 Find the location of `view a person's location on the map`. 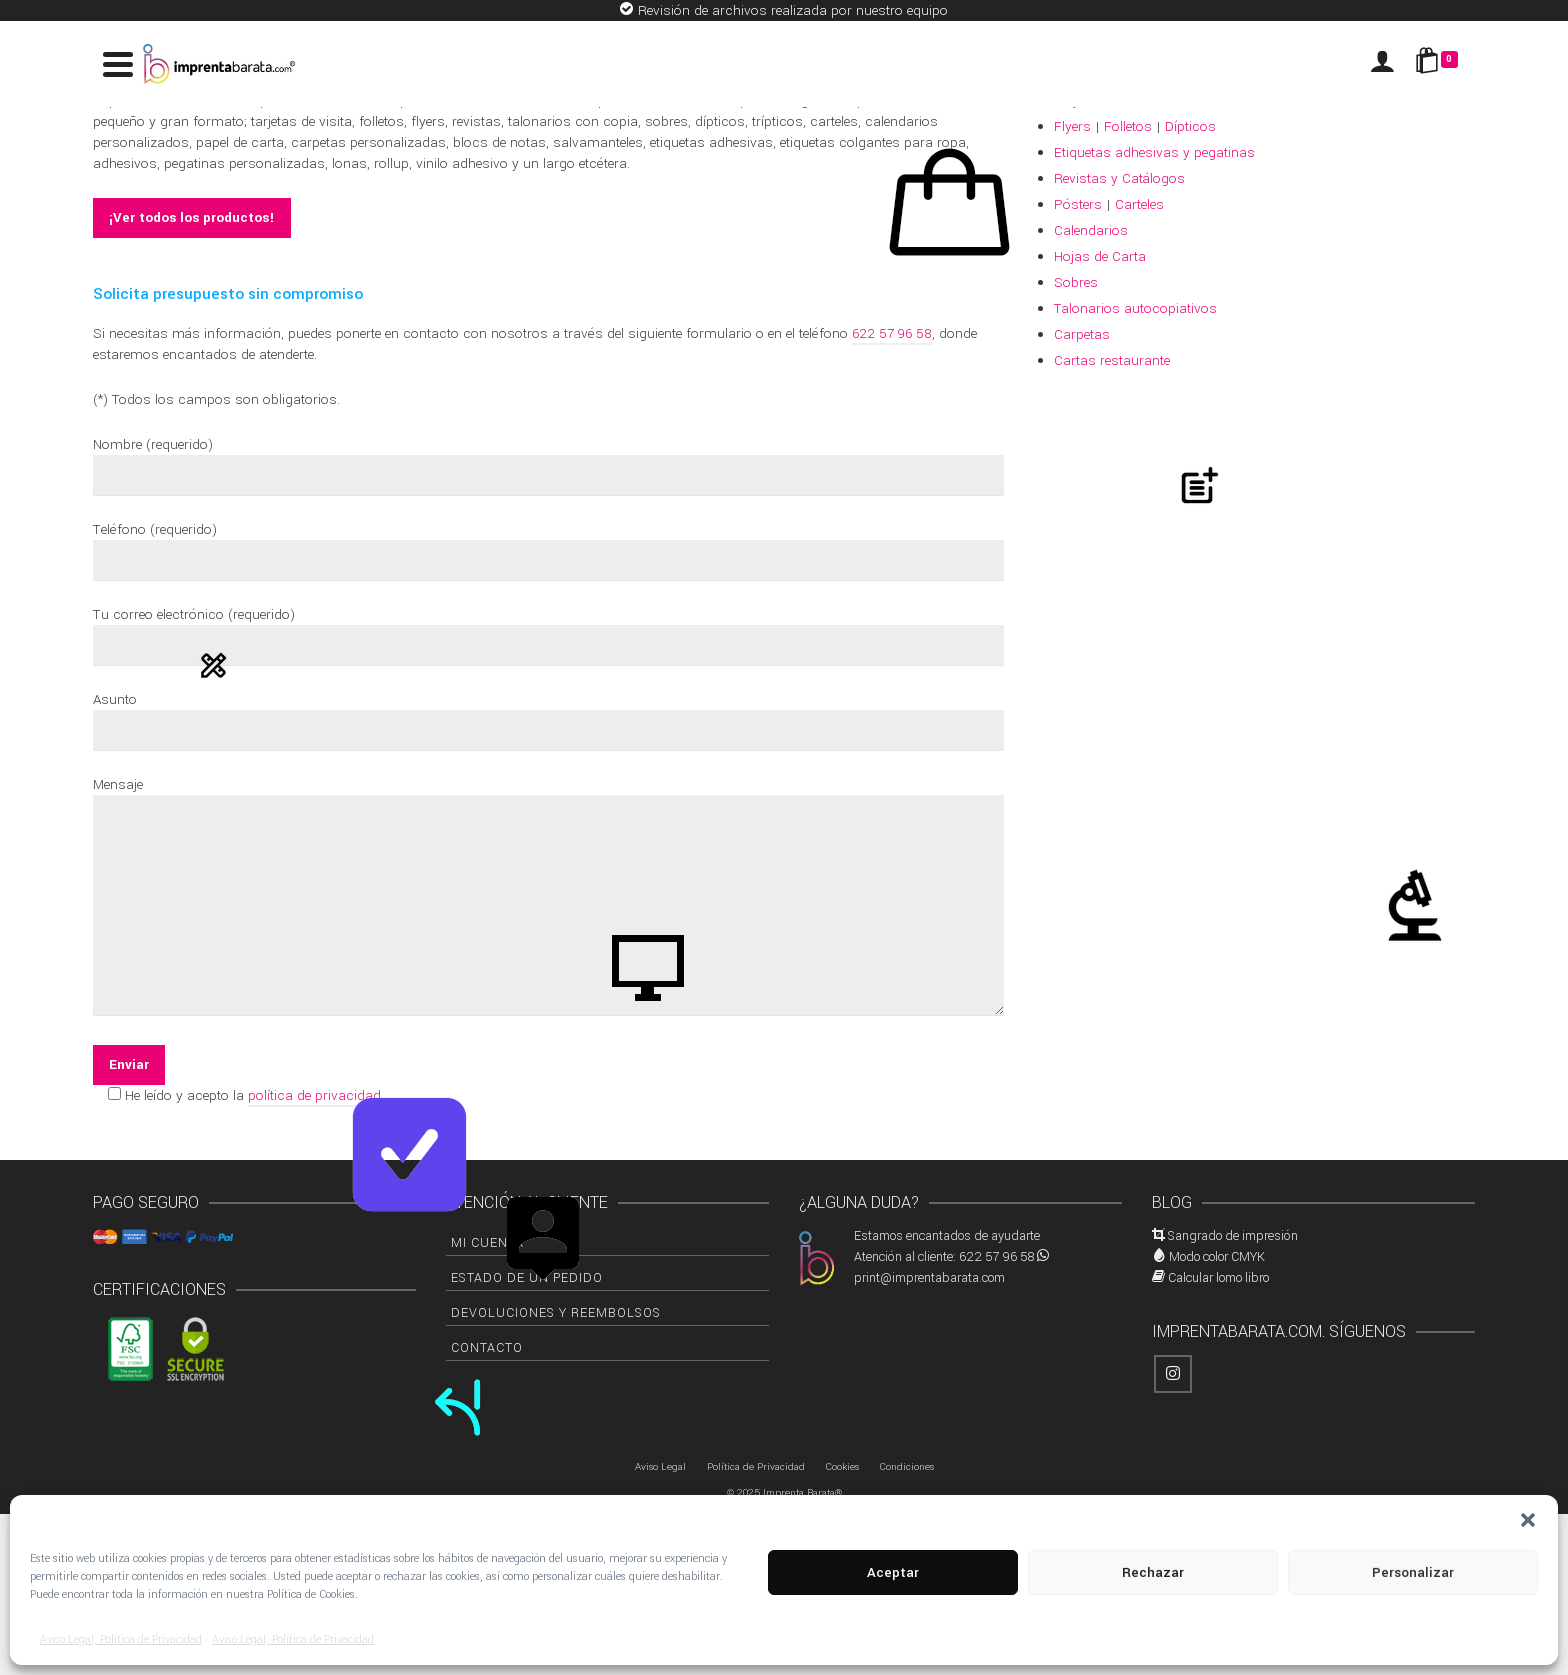

view a person's location on the map is located at coordinates (543, 1237).